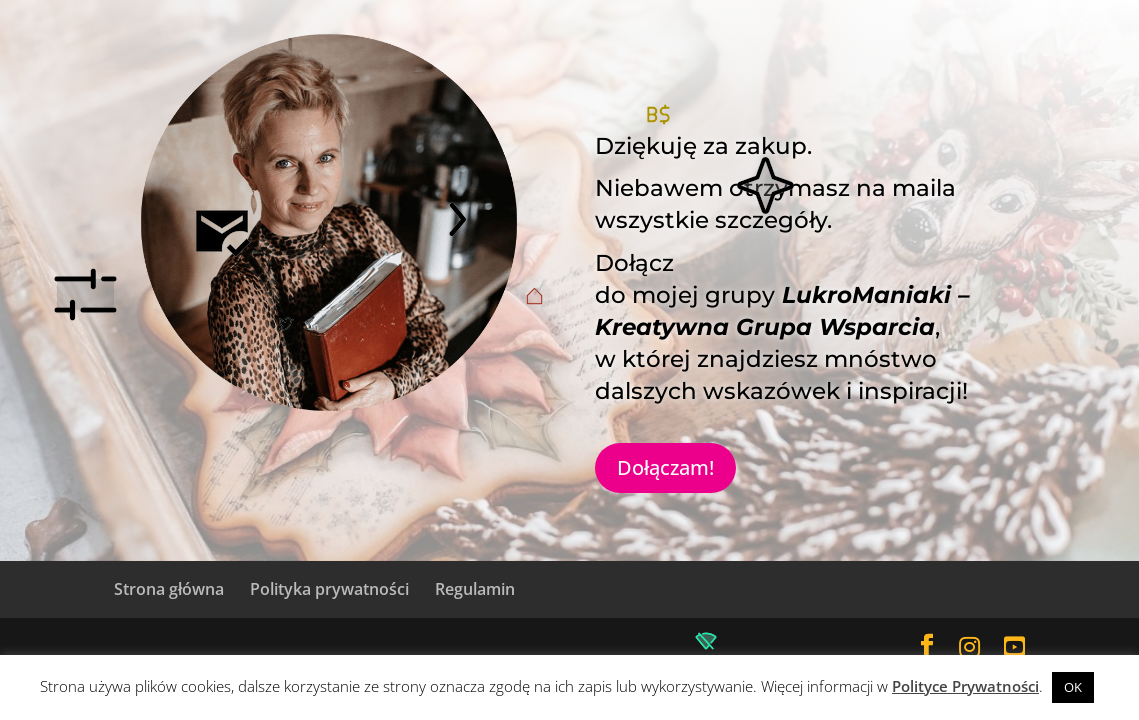 The image size is (1139, 720). Describe the element at coordinates (765, 185) in the screenshot. I see `indicates a featured or highlighted item` at that location.